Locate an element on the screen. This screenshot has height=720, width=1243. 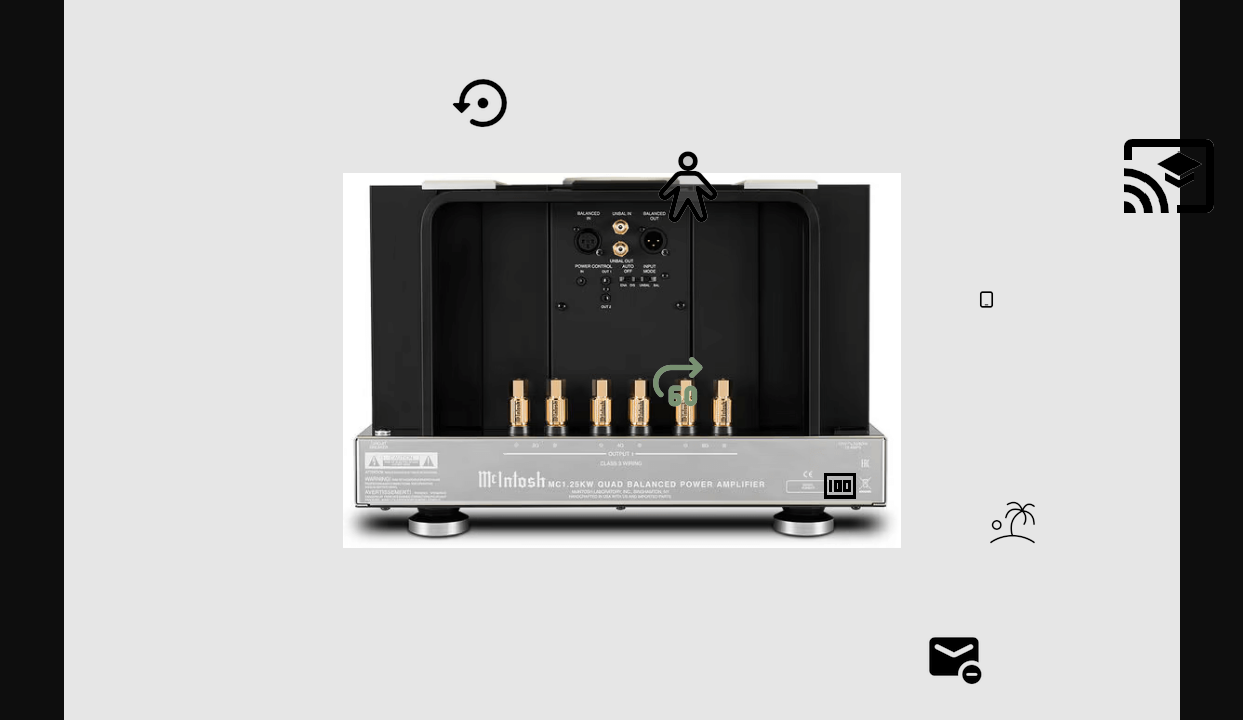
view currency or money-related information is located at coordinates (840, 486).